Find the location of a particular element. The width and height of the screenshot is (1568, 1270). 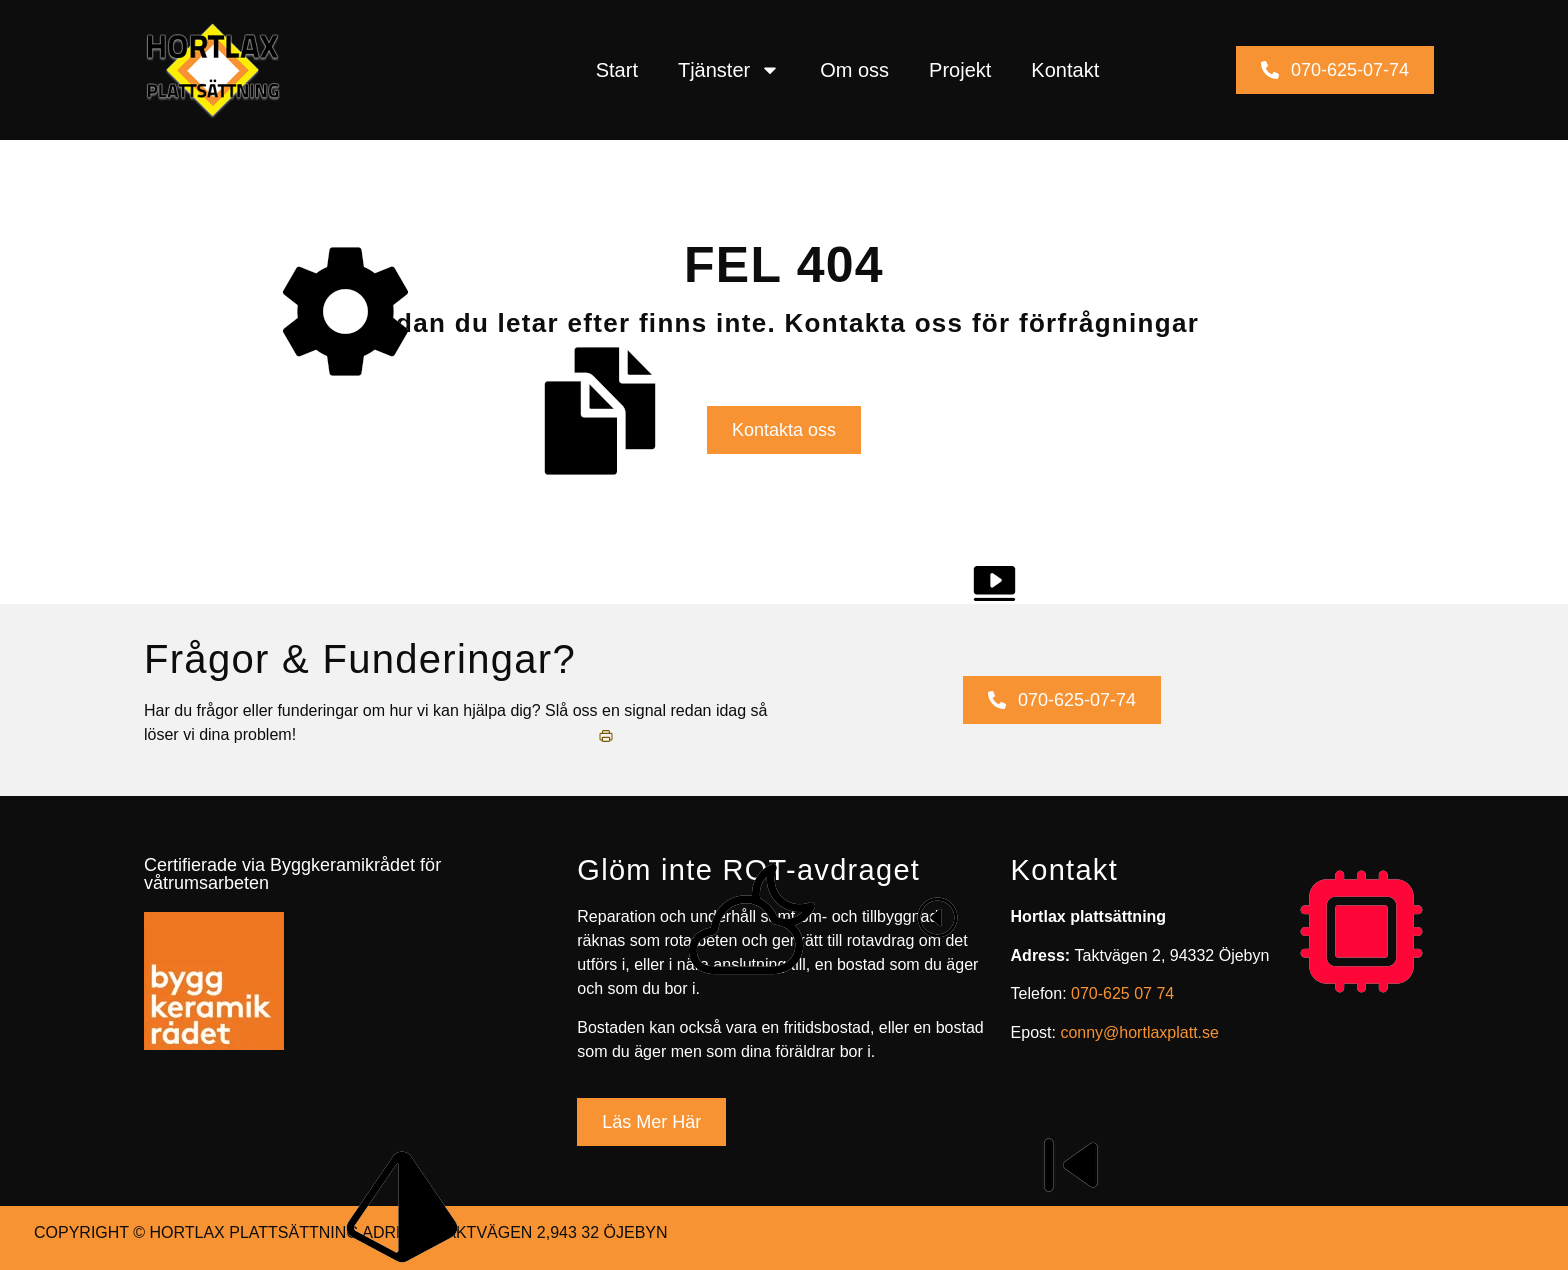

play a video is located at coordinates (994, 583).